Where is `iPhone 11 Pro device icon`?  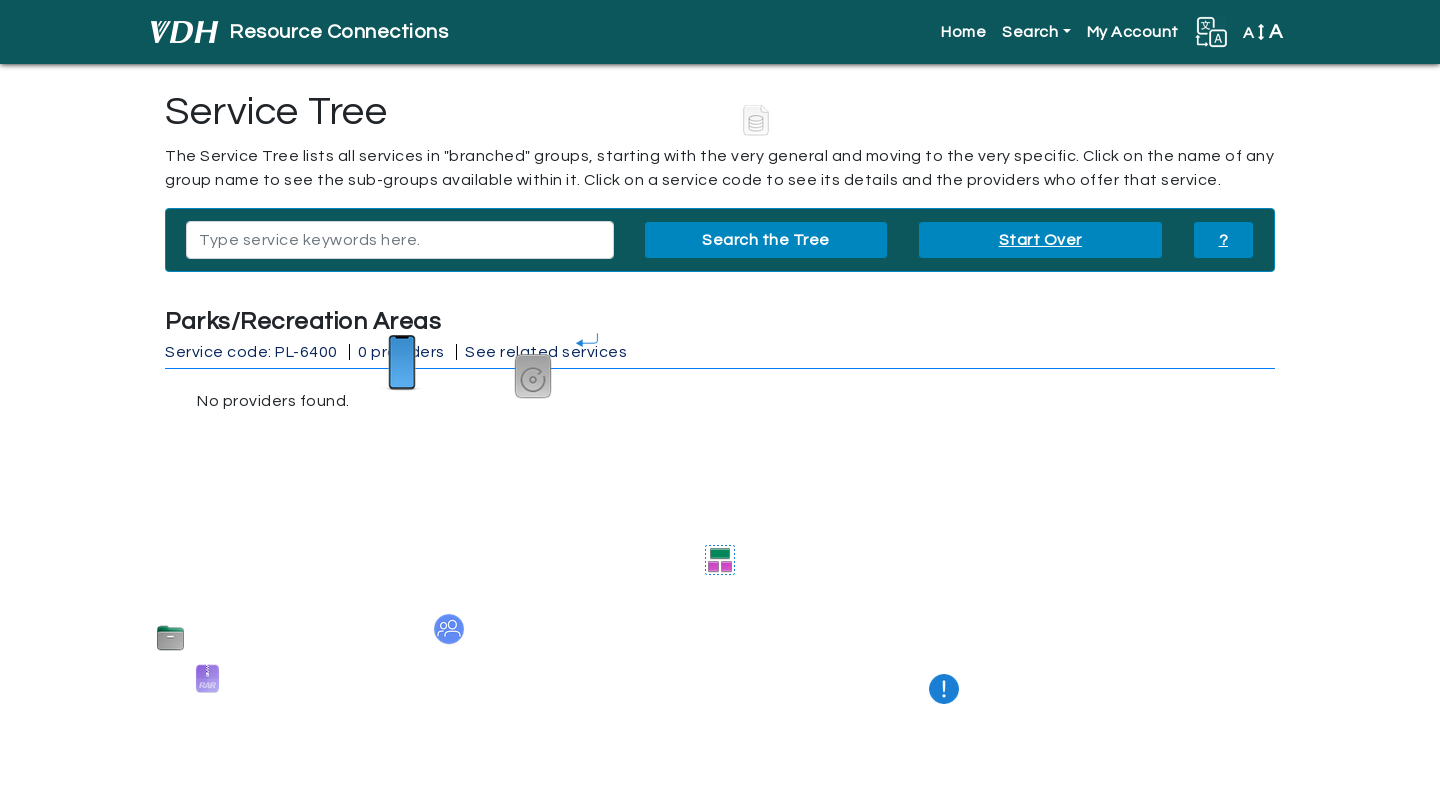 iPhone 11 Pro device icon is located at coordinates (402, 363).